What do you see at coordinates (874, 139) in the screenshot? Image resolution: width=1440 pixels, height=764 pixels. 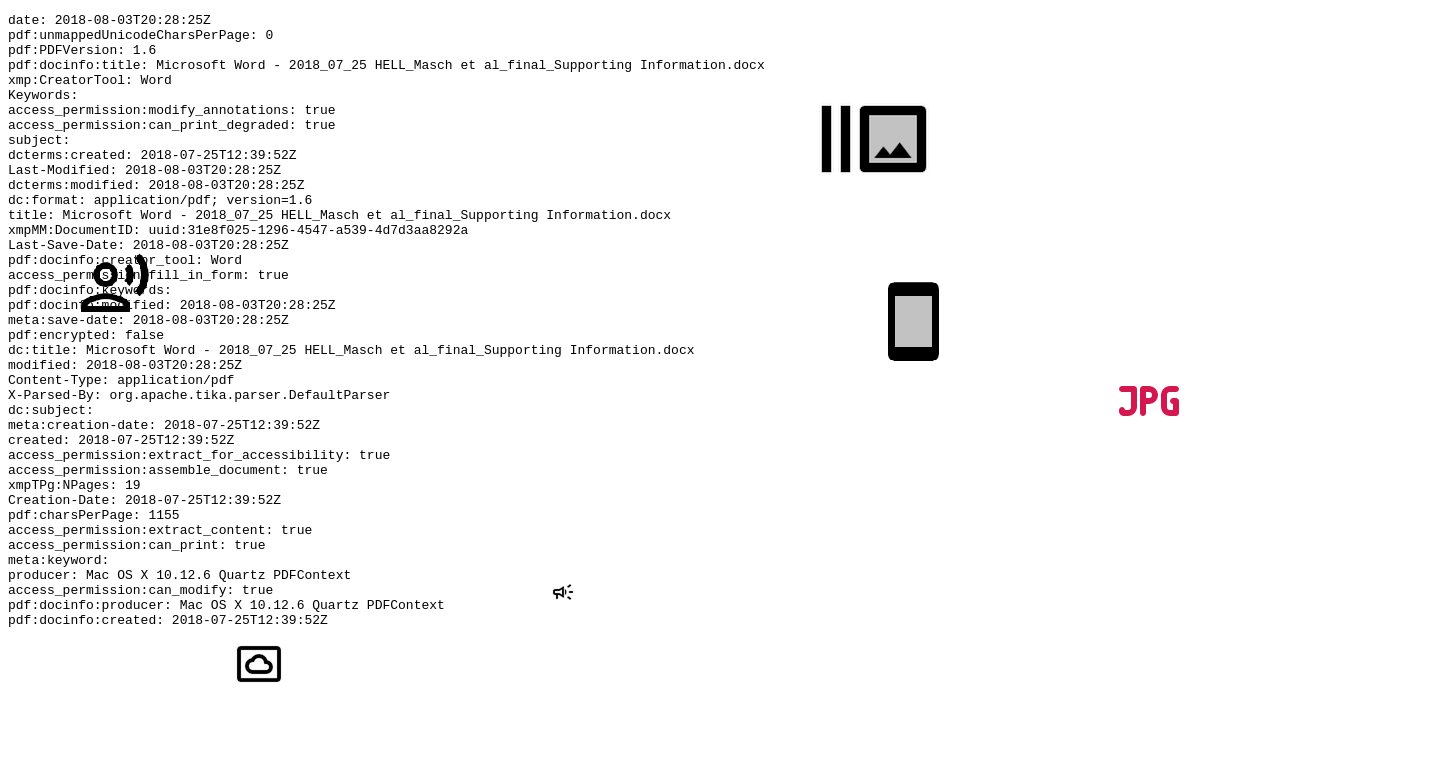 I see `enable burst mode for rapid photo capture` at bounding box center [874, 139].